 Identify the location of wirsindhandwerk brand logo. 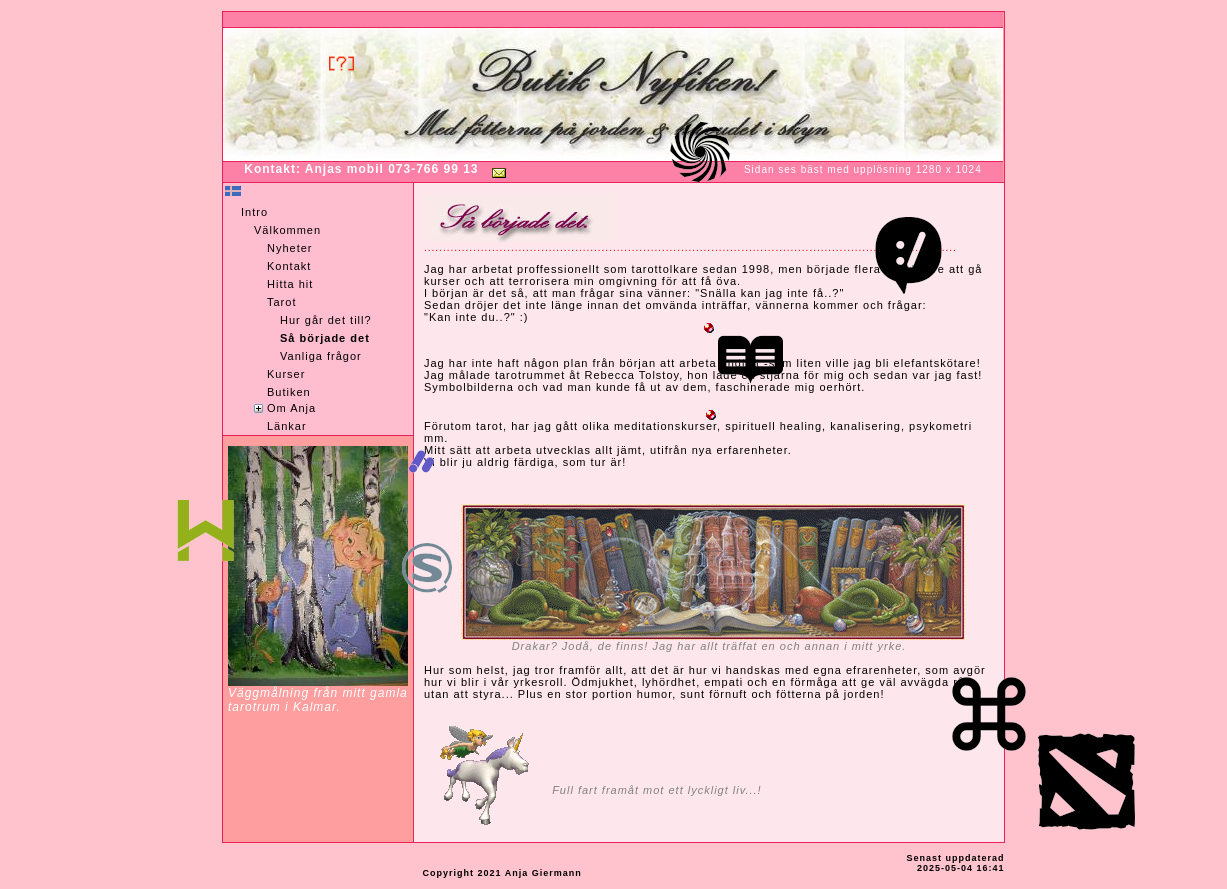
(205, 530).